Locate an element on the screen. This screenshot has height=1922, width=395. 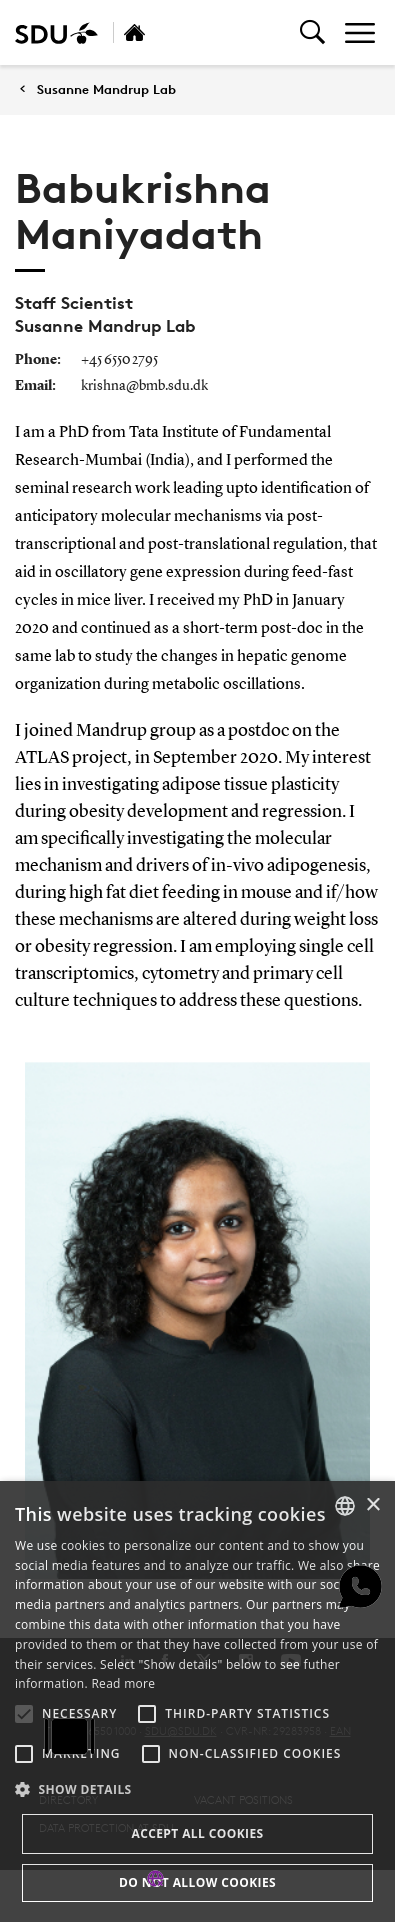
start a slideshow presentation is located at coordinates (69, 1736).